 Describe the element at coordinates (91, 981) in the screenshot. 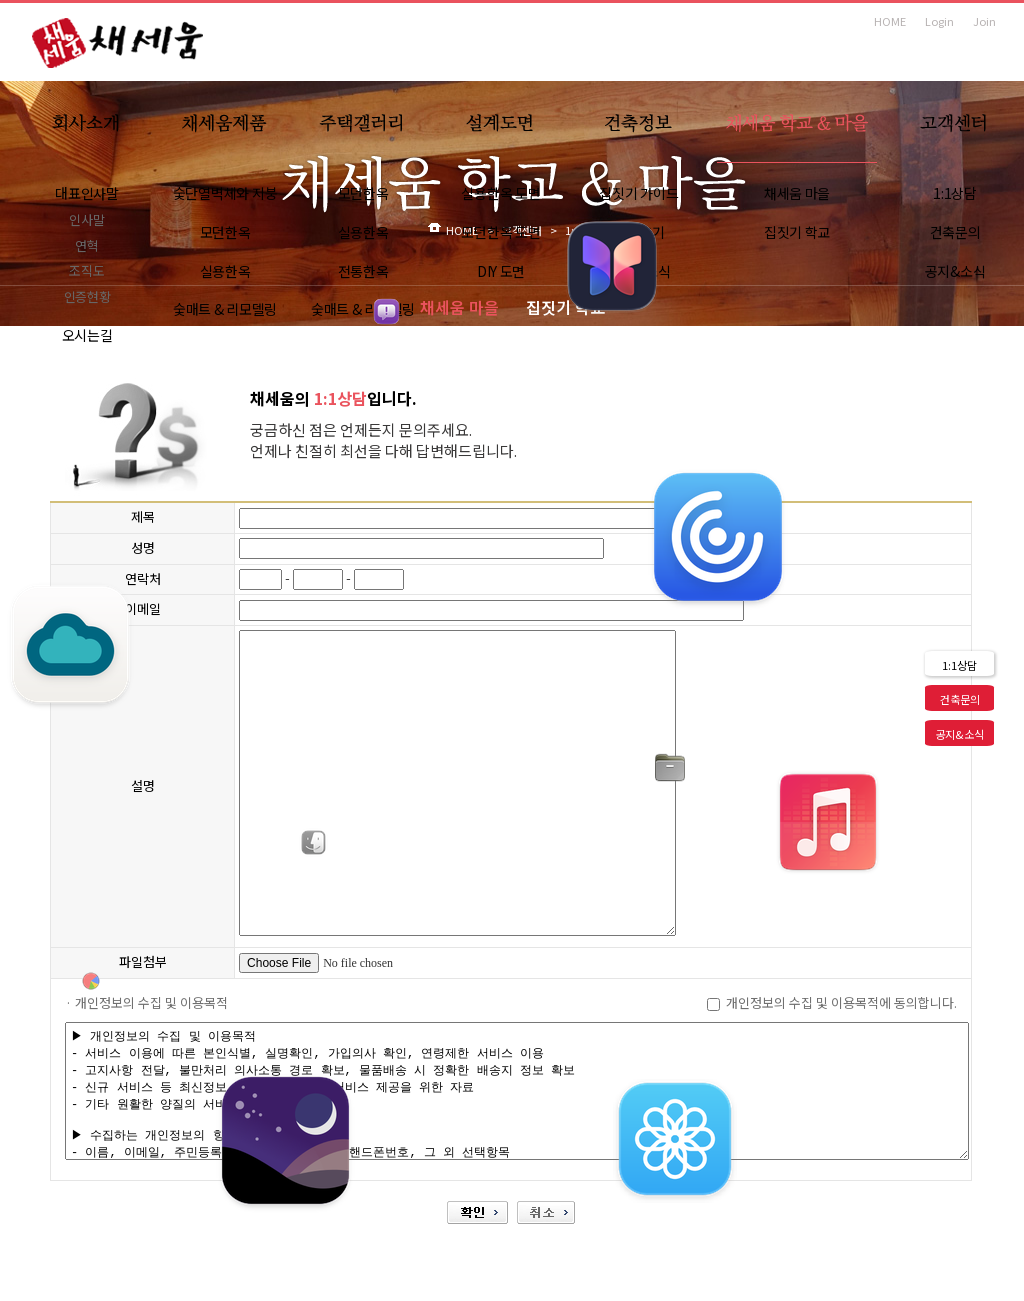

I see `open disk usage analyzer` at that location.